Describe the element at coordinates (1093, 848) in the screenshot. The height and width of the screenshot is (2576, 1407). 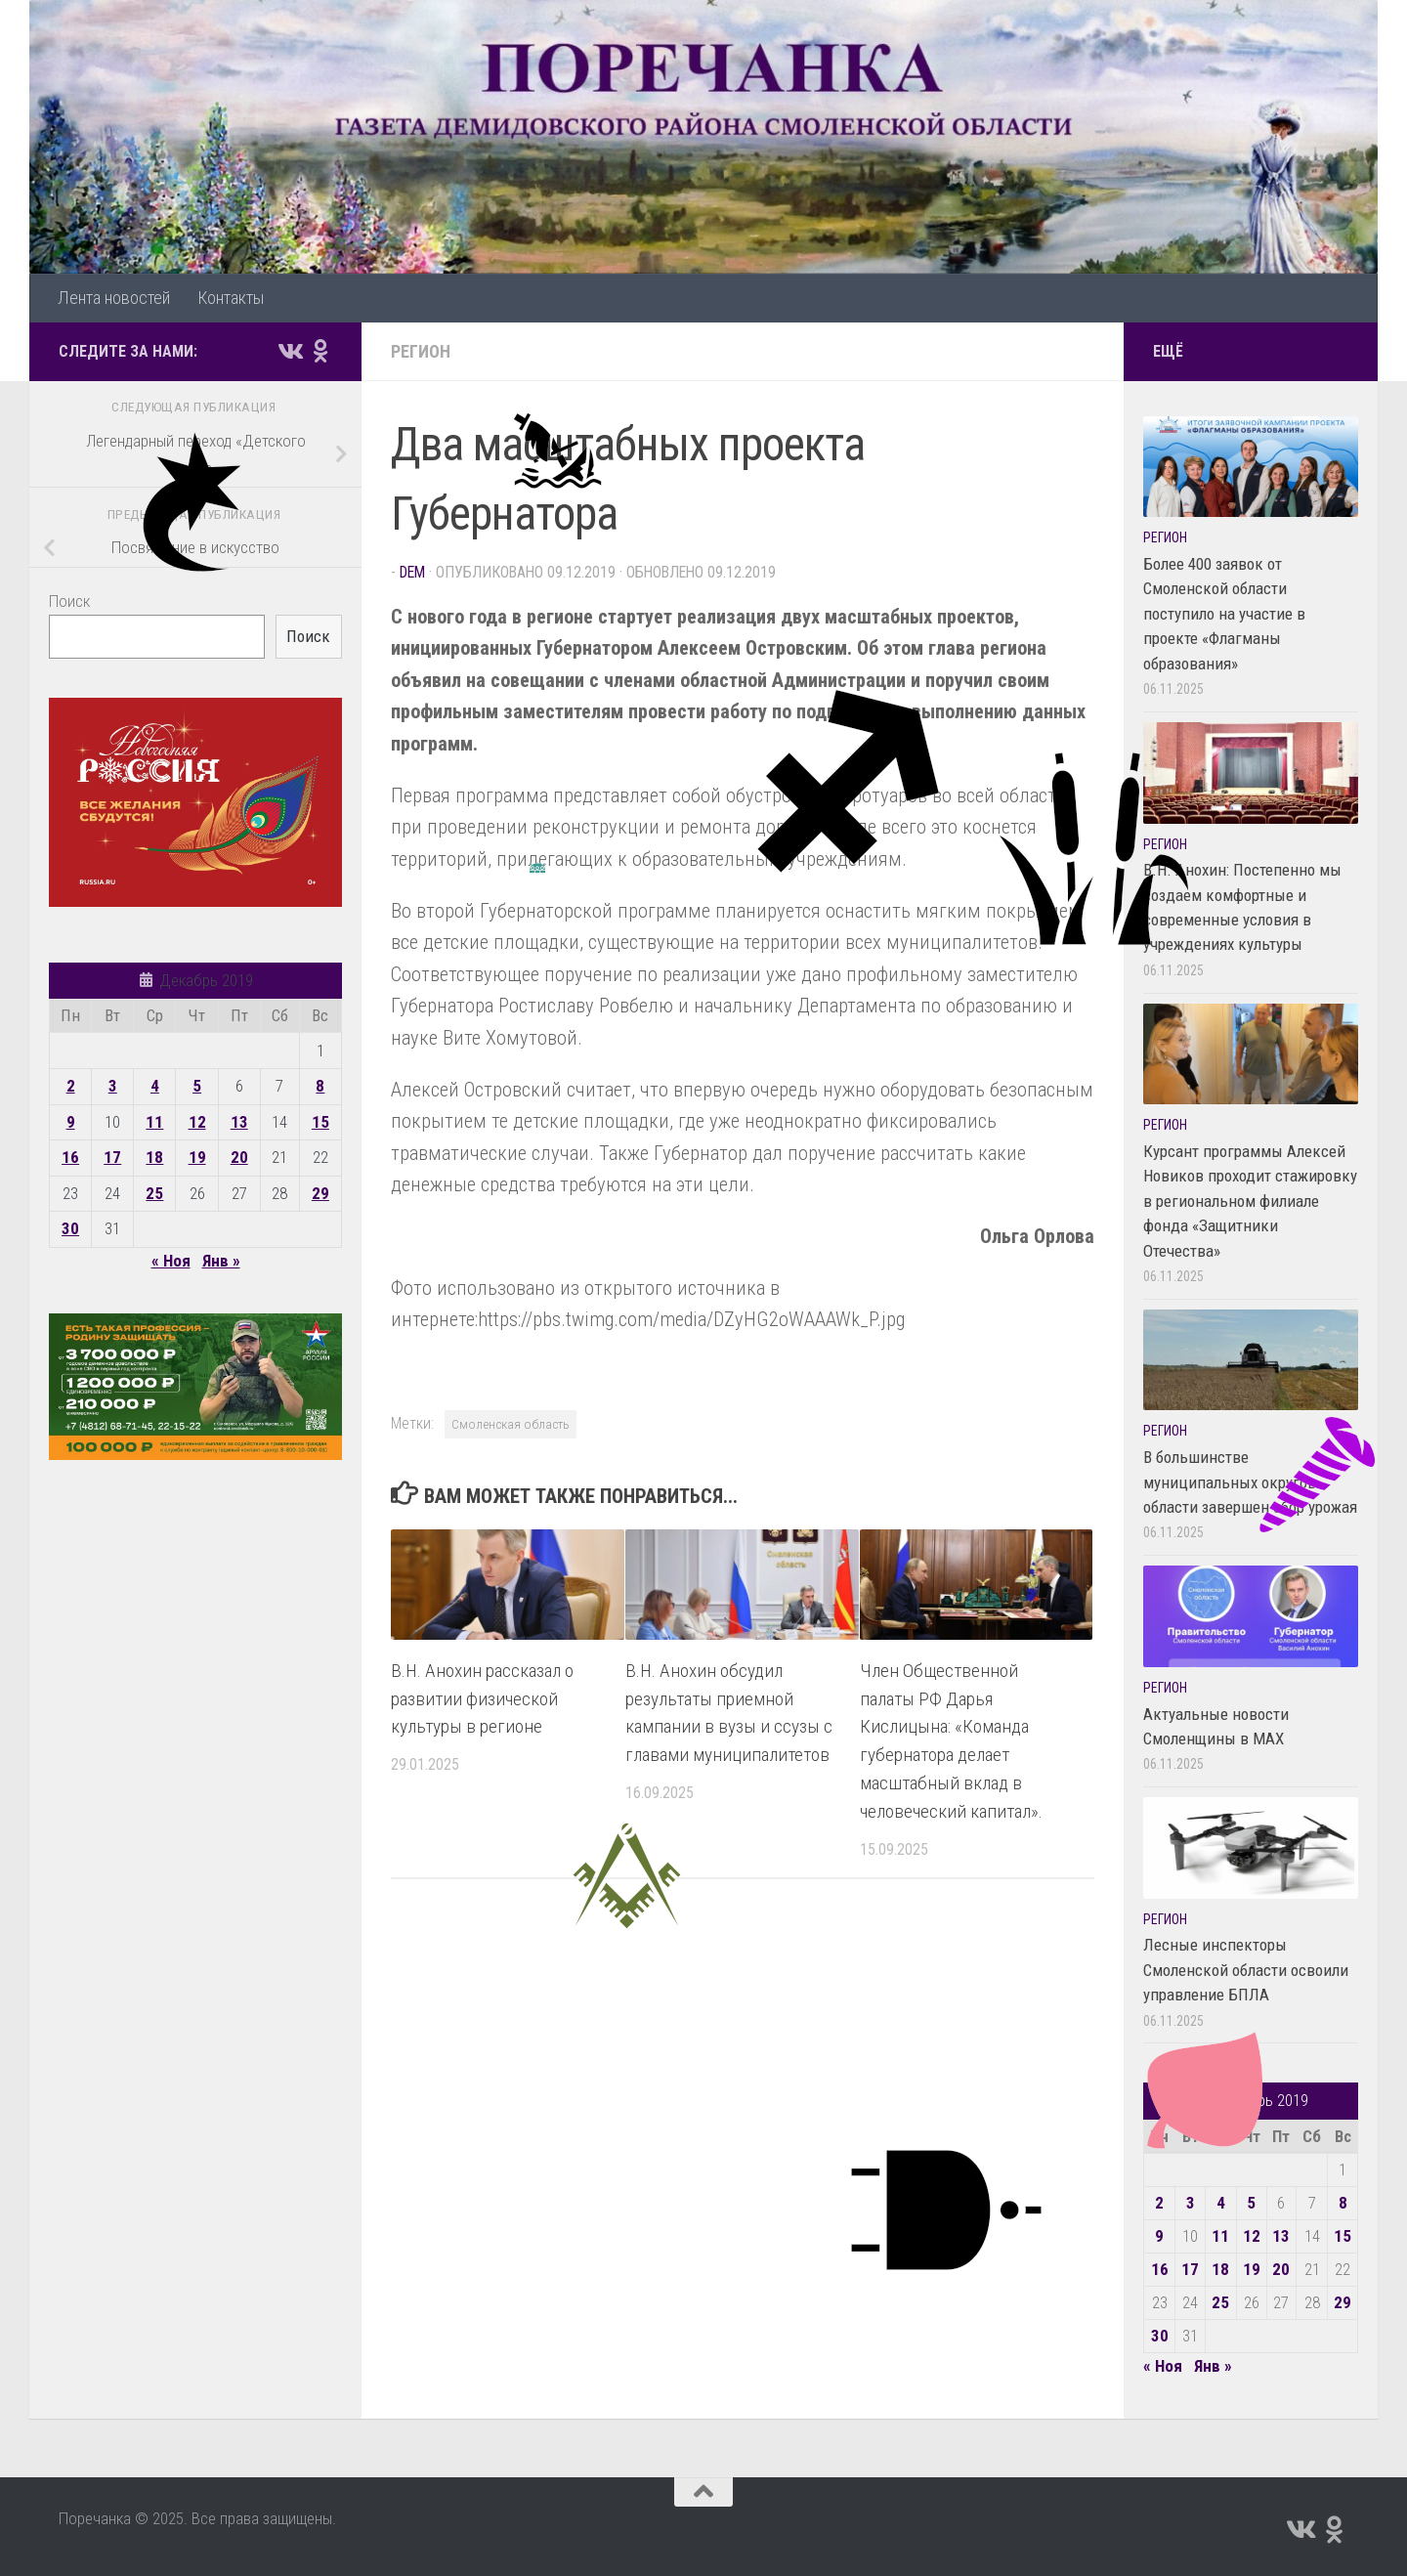
I see `indicates a wetland or marsh environment in a game` at that location.